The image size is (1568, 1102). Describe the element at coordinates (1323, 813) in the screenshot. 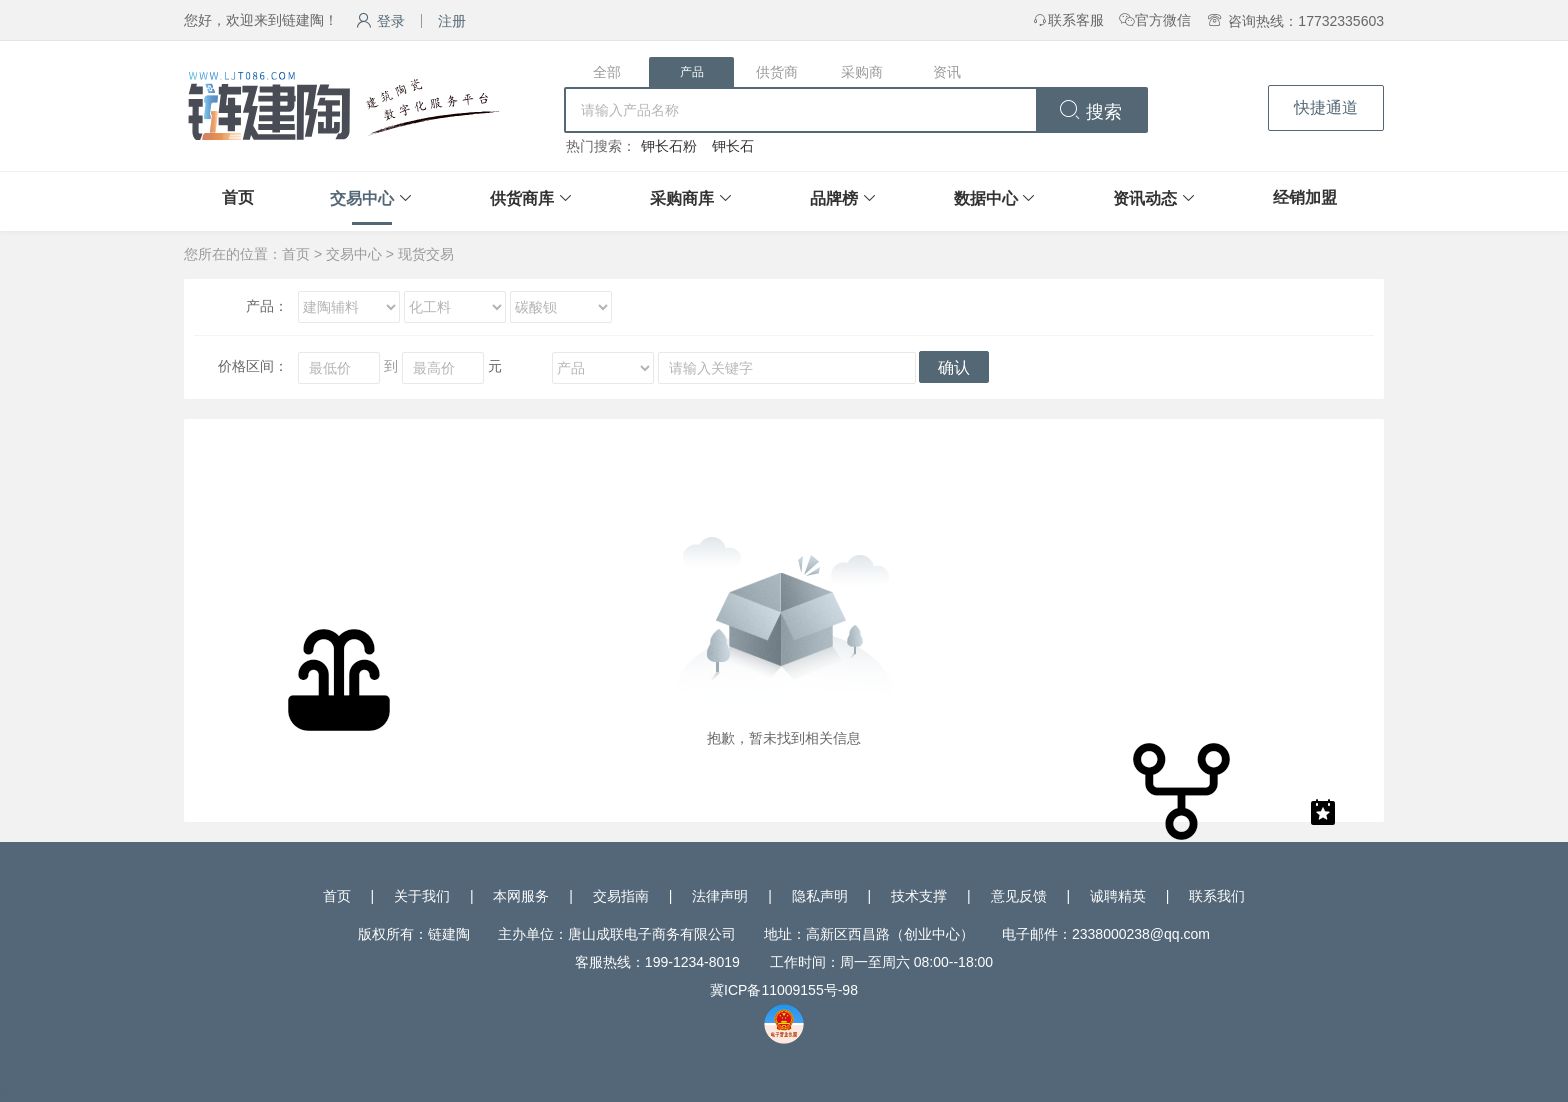

I see `view starred or favorite events` at that location.